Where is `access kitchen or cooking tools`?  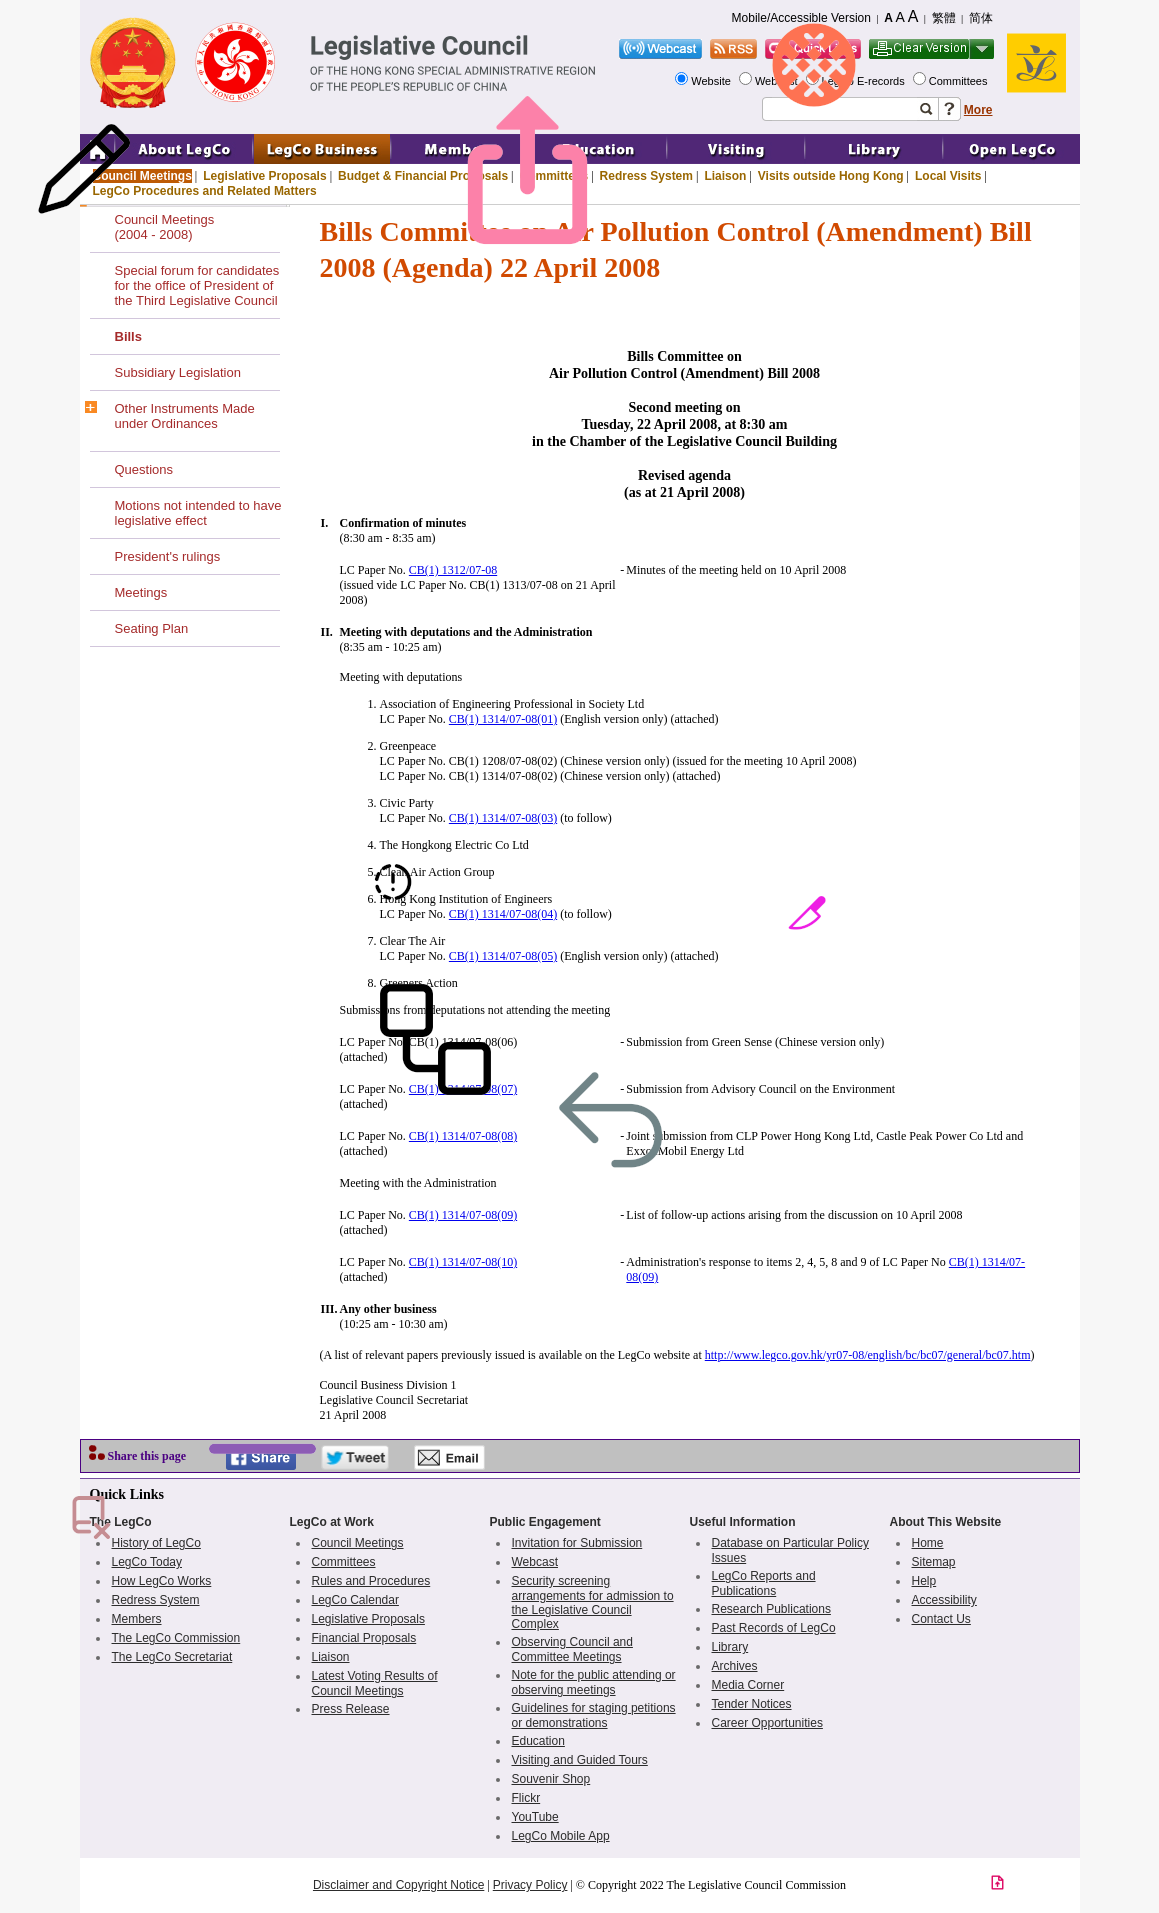 access kitchen or cooking tools is located at coordinates (807, 913).